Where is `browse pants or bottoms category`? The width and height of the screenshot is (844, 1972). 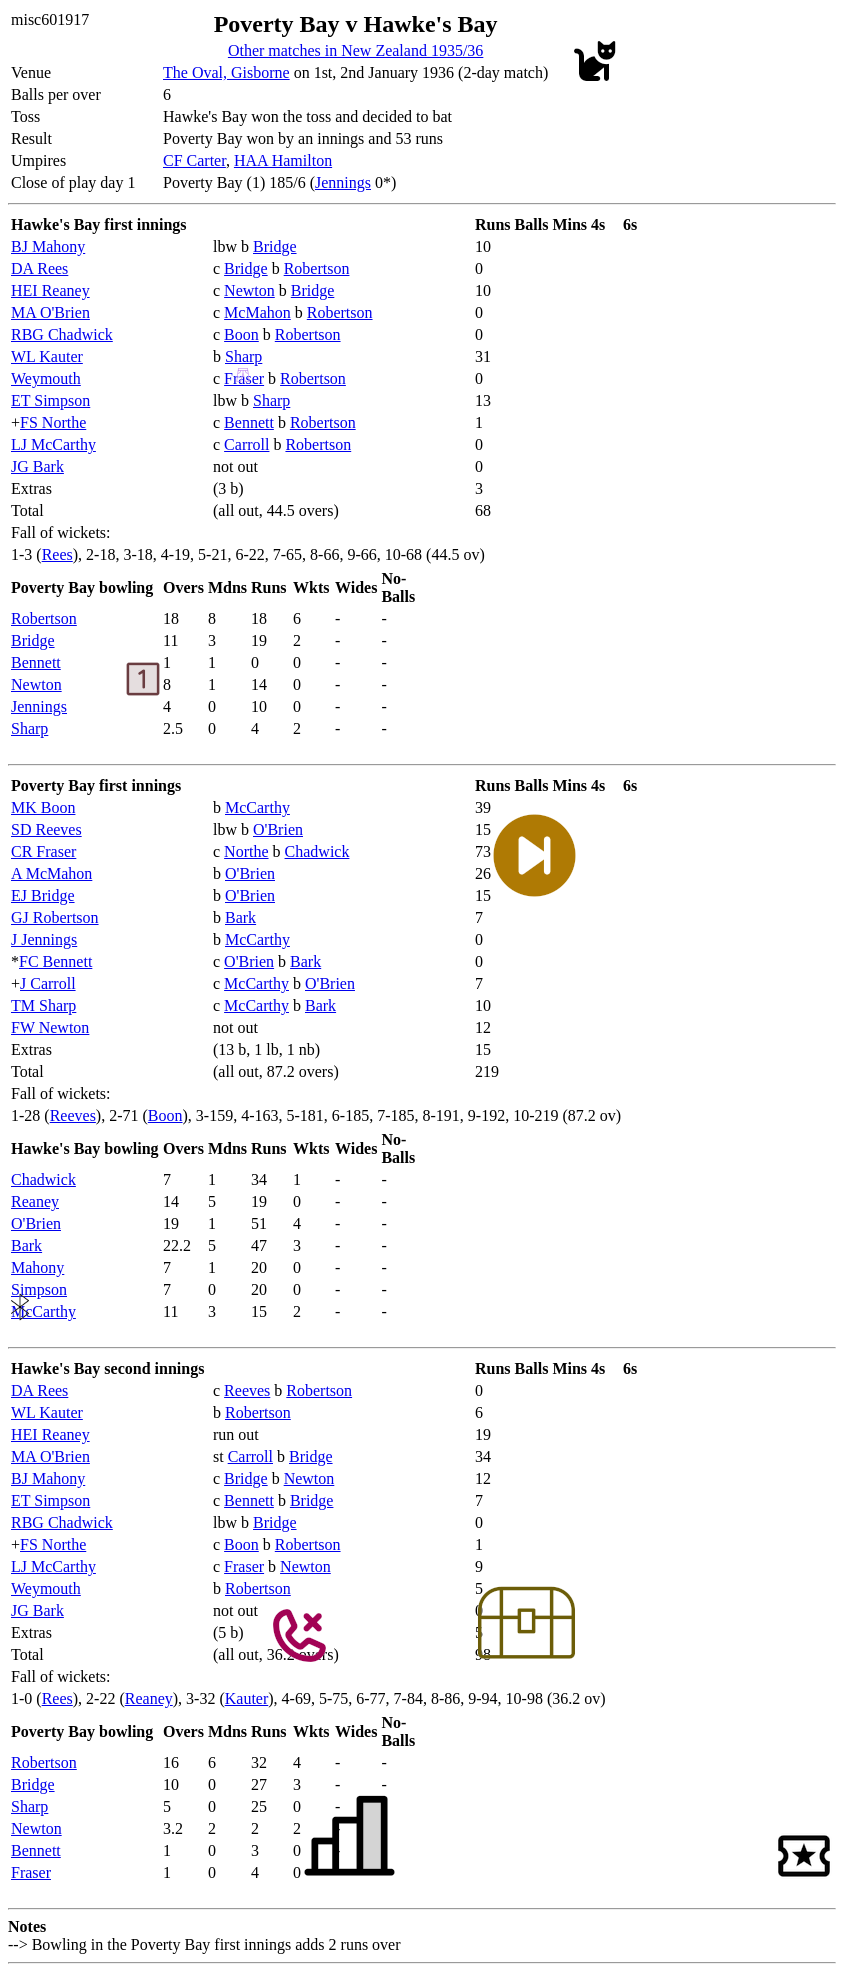 browse pants or bottoms category is located at coordinates (243, 375).